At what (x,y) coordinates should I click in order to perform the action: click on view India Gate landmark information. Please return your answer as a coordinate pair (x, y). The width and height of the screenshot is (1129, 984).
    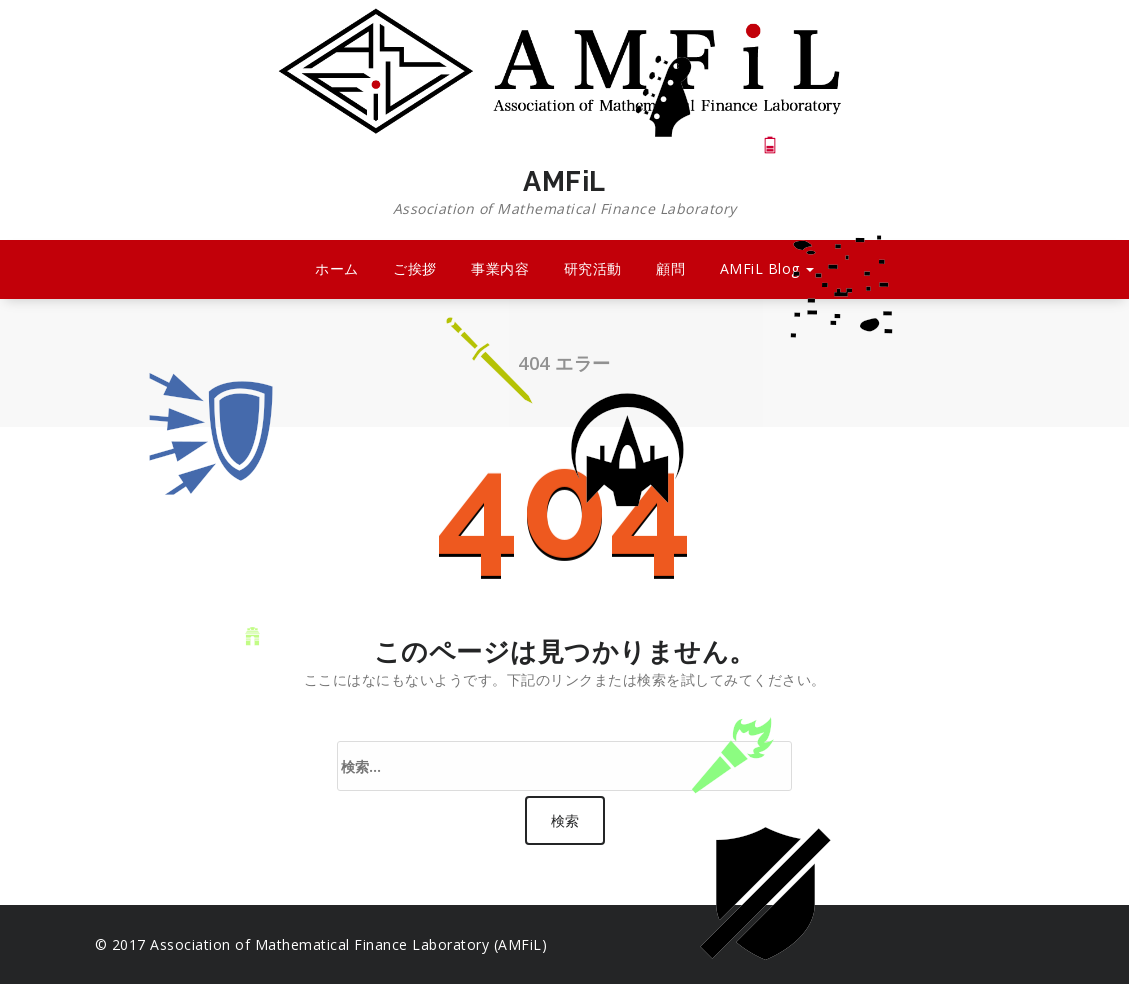
    Looking at the image, I should click on (252, 635).